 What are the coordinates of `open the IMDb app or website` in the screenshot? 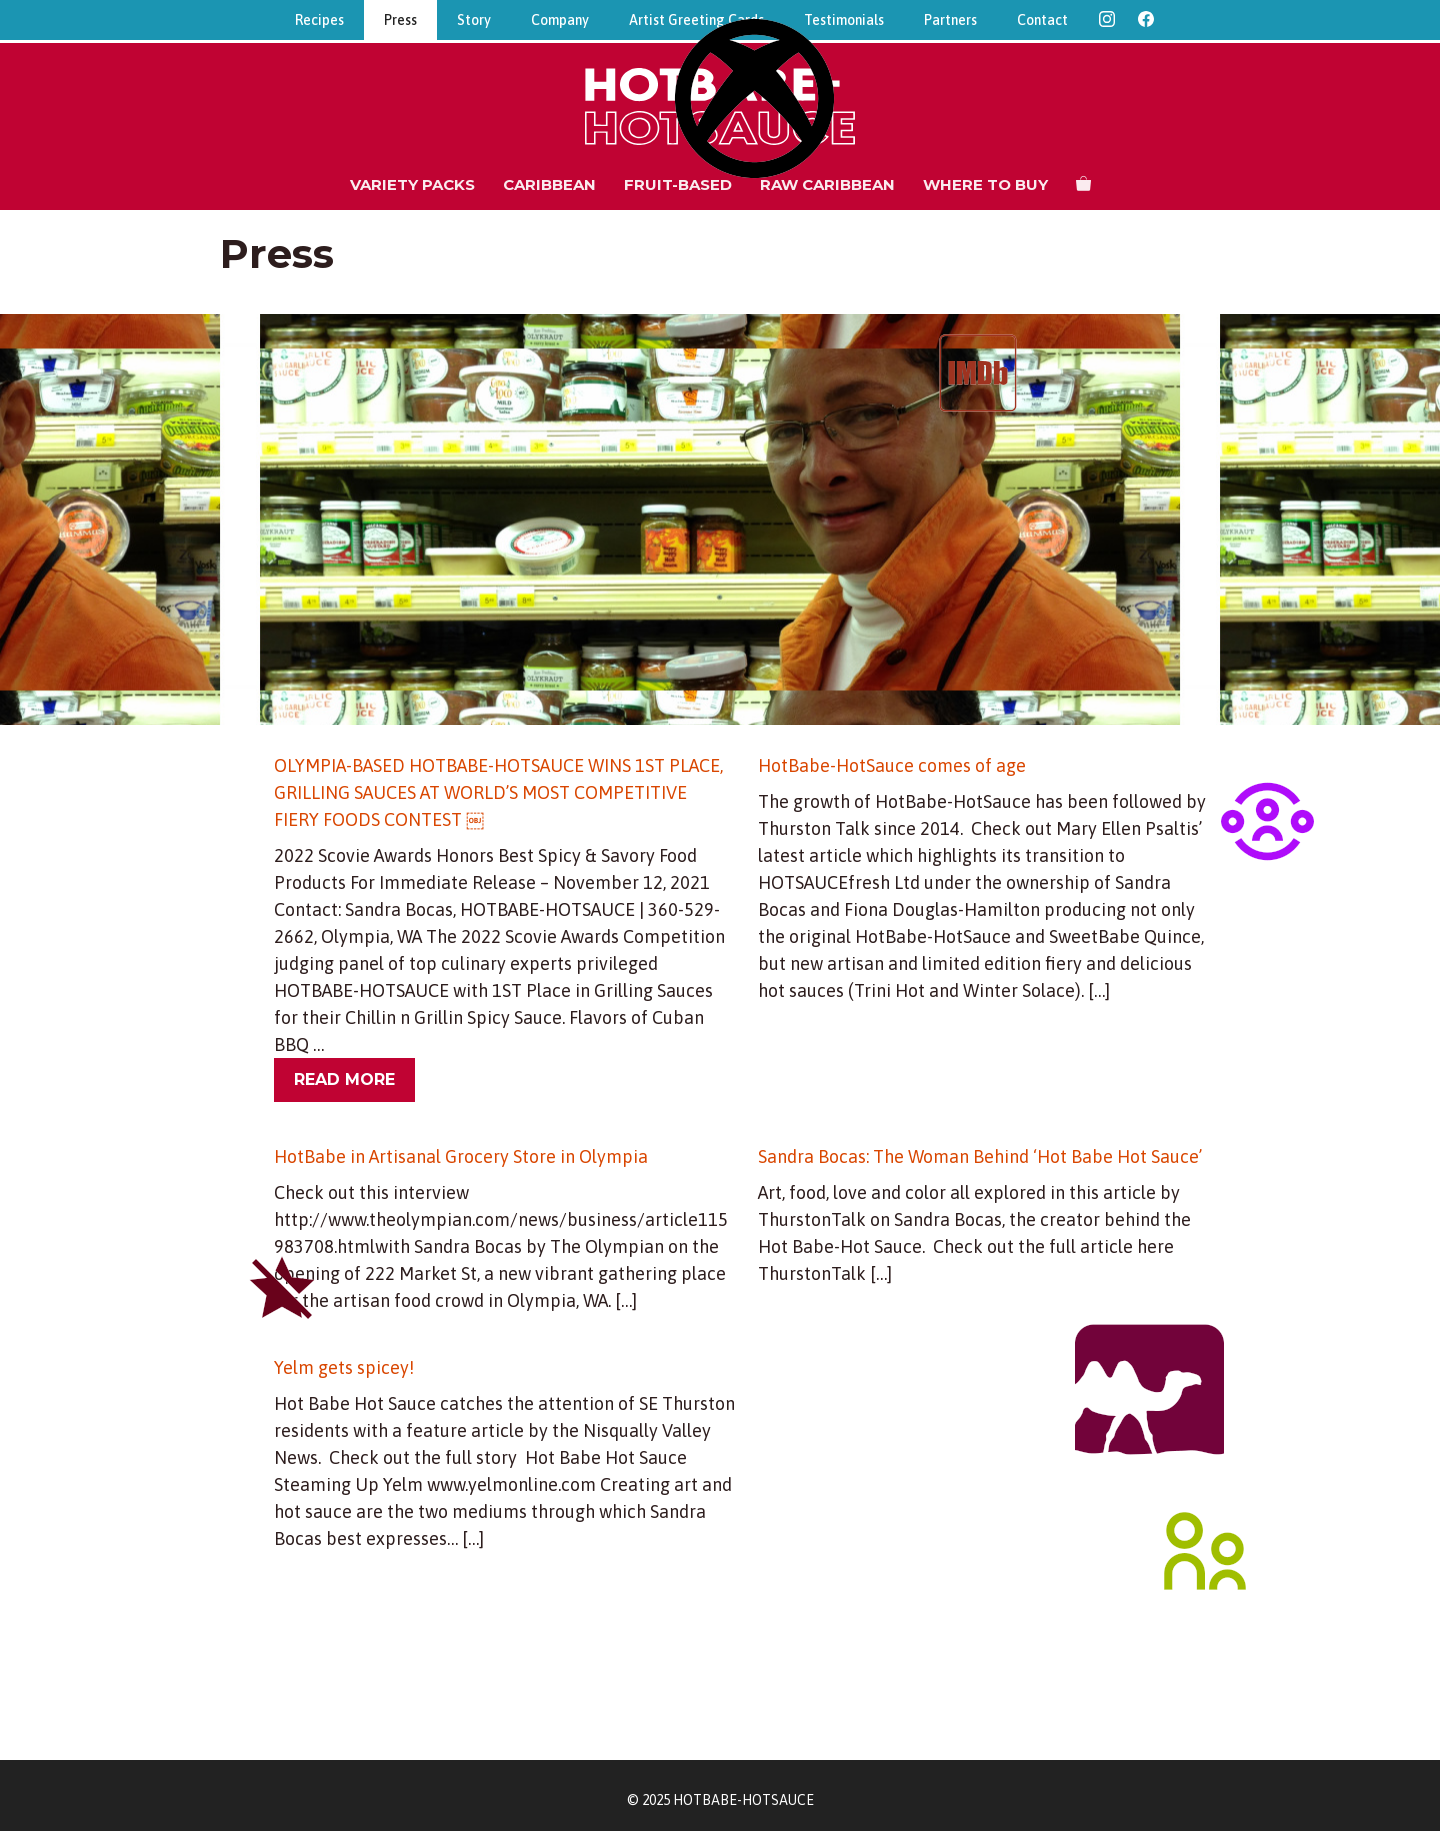 It's located at (978, 373).